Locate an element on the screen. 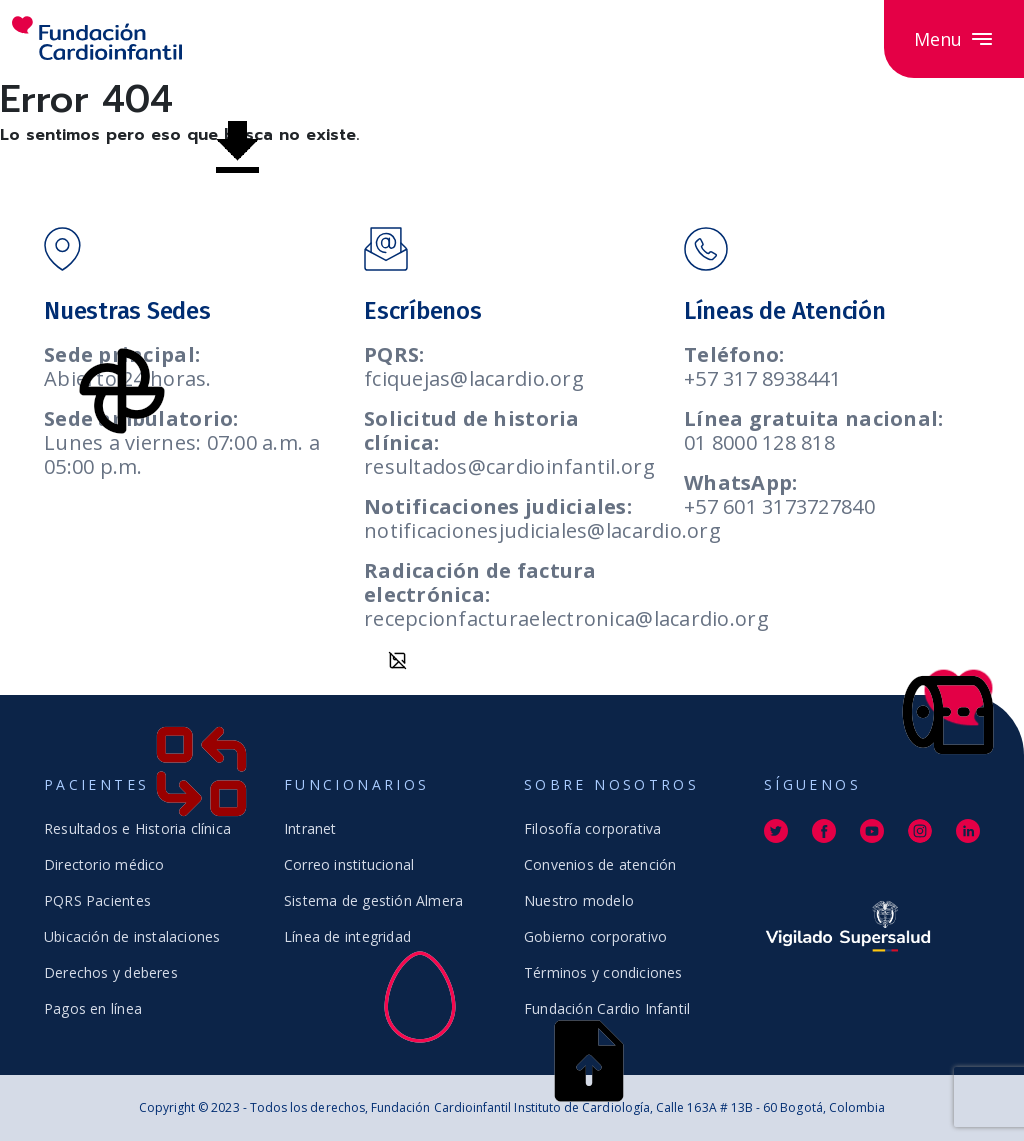 The height and width of the screenshot is (1141, 1024). open google photos app is located at coordinates (122, 391).